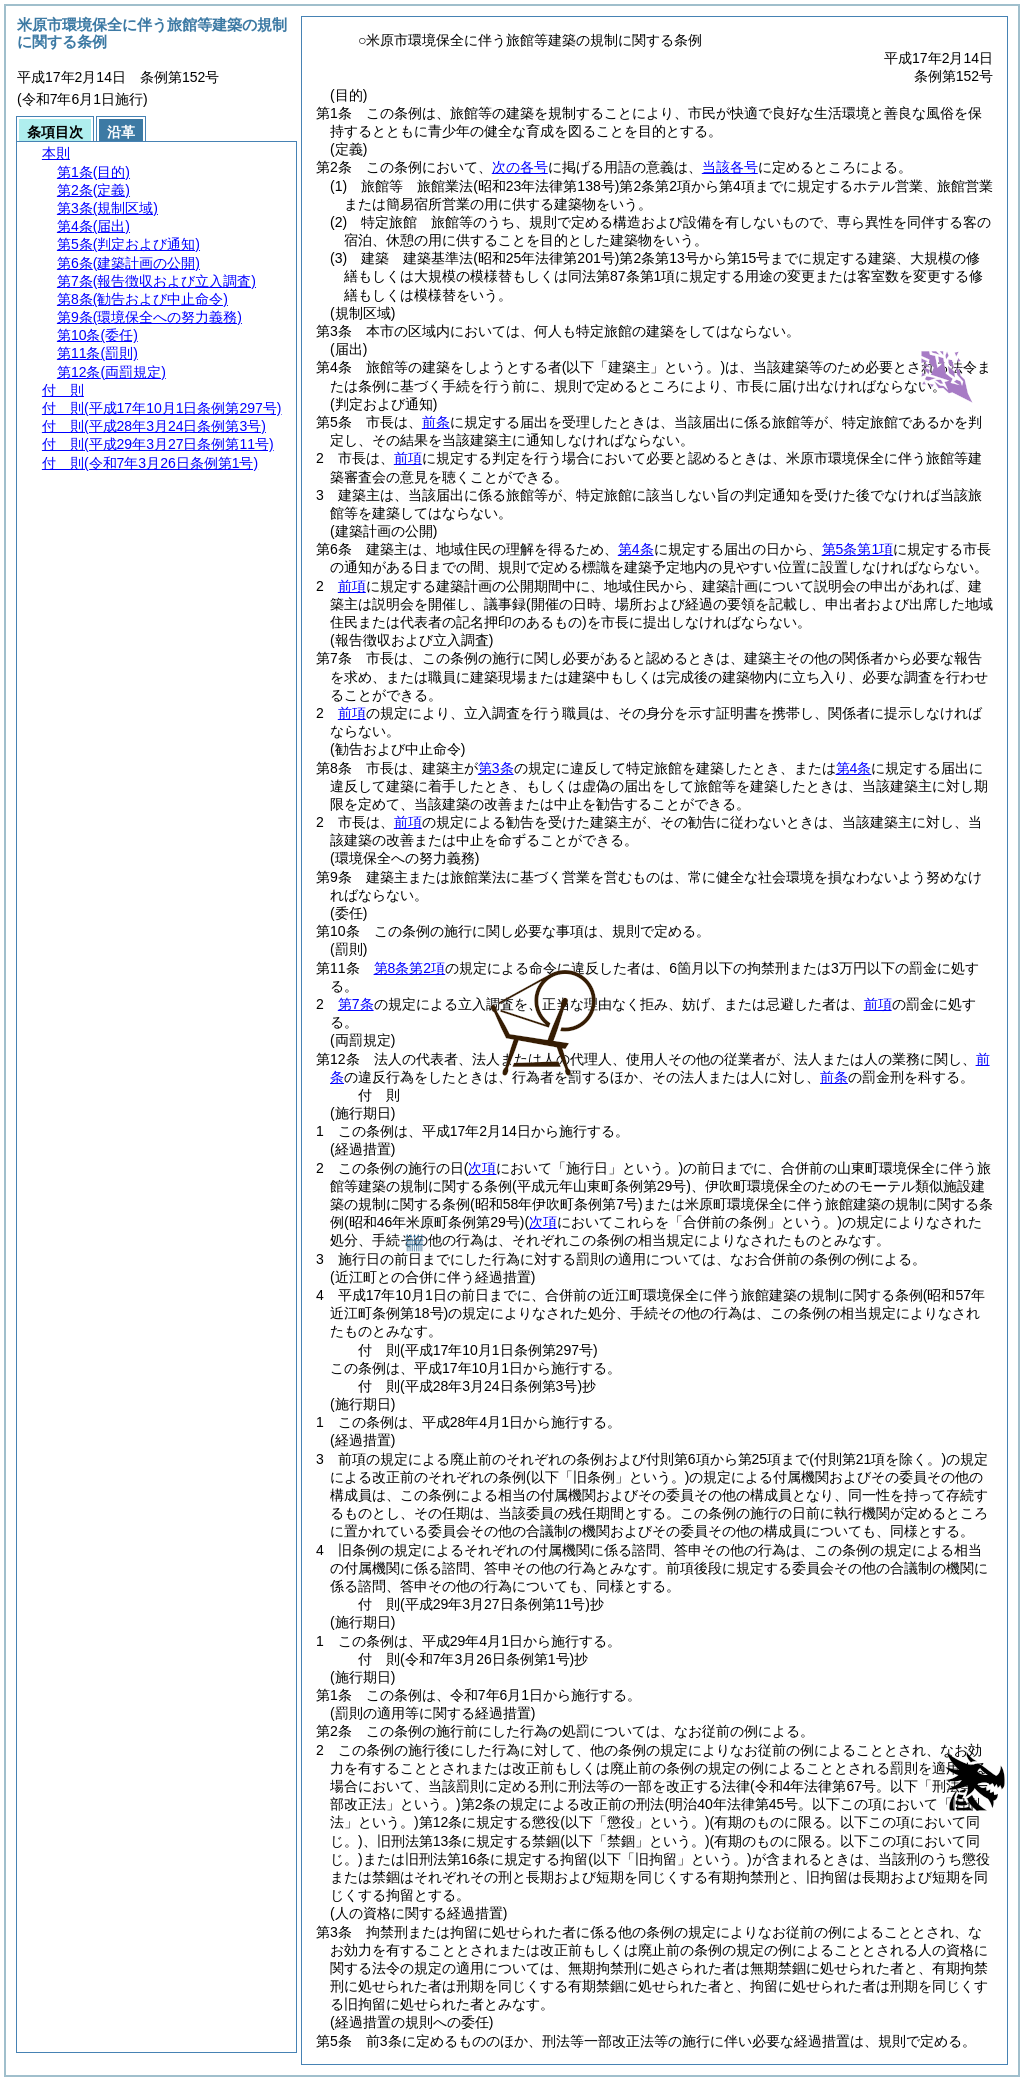  I want to click on spinning wheel crafting or fiber arts activity, so click(542, 1023).